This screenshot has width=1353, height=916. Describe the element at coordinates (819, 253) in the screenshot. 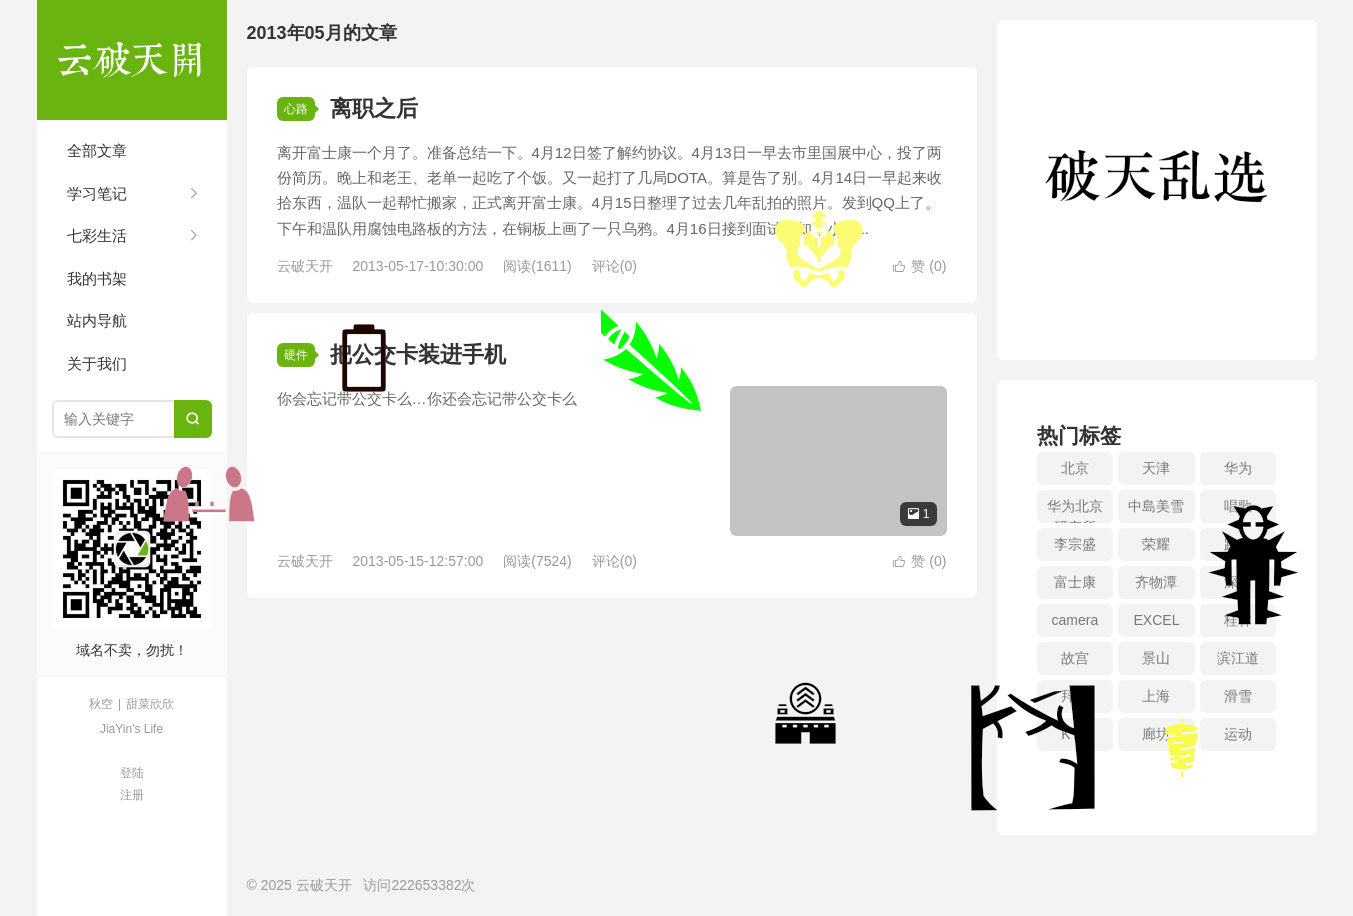

I see `view skeletal or anatomy information` at that location.